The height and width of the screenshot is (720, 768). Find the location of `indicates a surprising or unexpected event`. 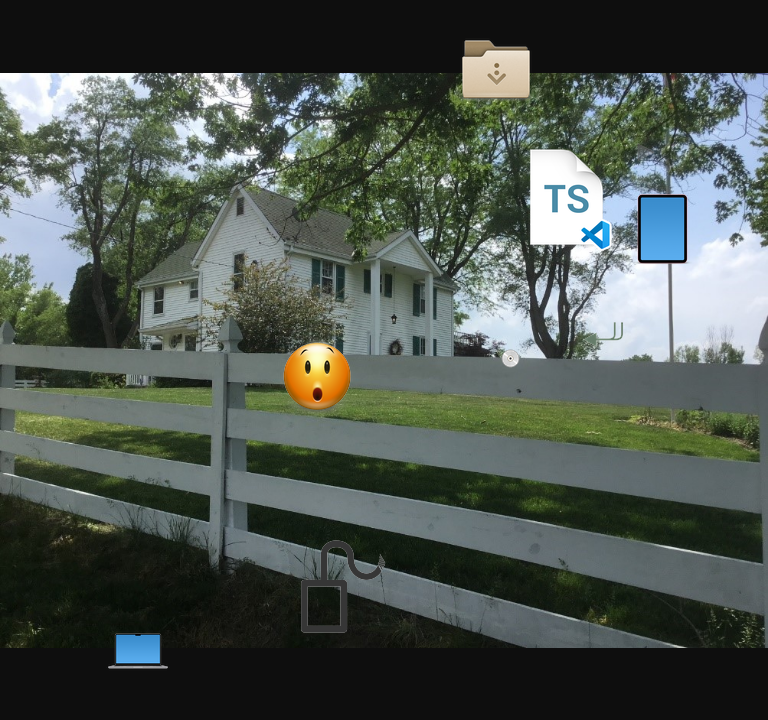

indicates a surprising or unexpected event is located at coordinates (317, 379).